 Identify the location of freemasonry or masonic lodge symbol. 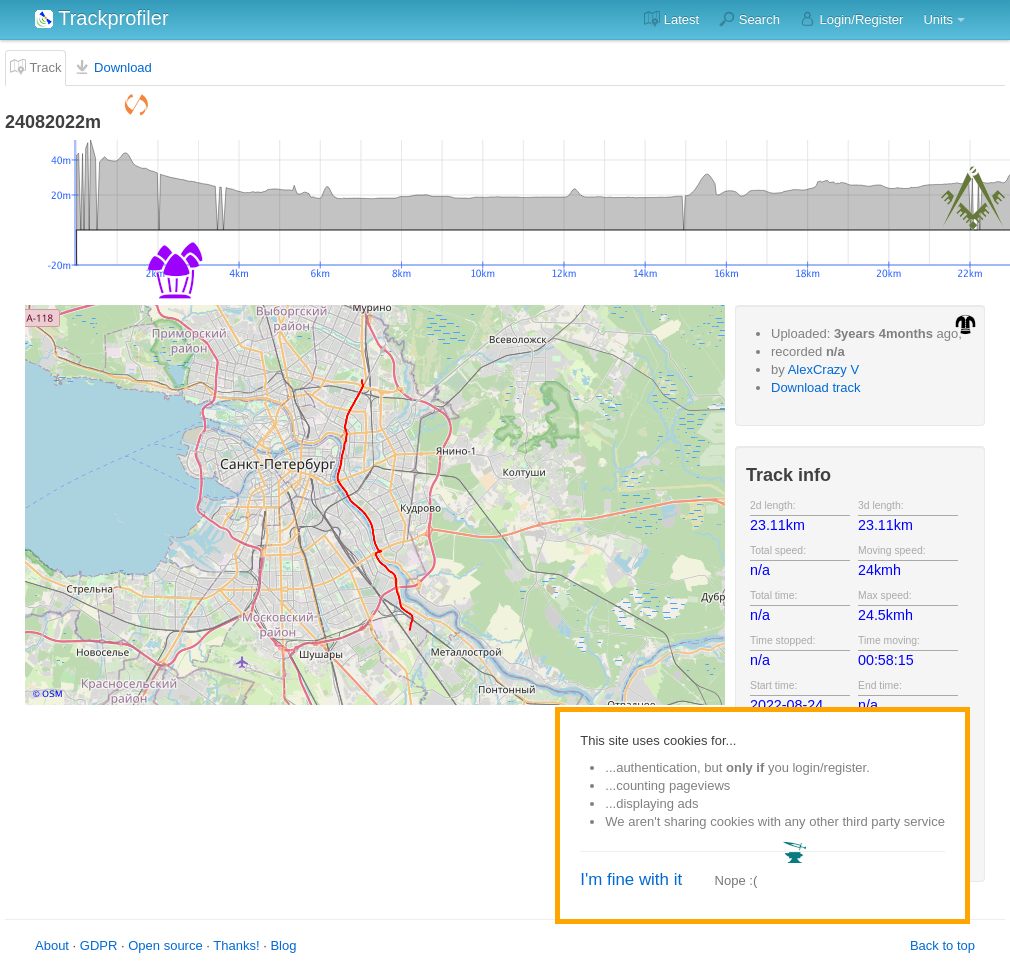
(973, 198).